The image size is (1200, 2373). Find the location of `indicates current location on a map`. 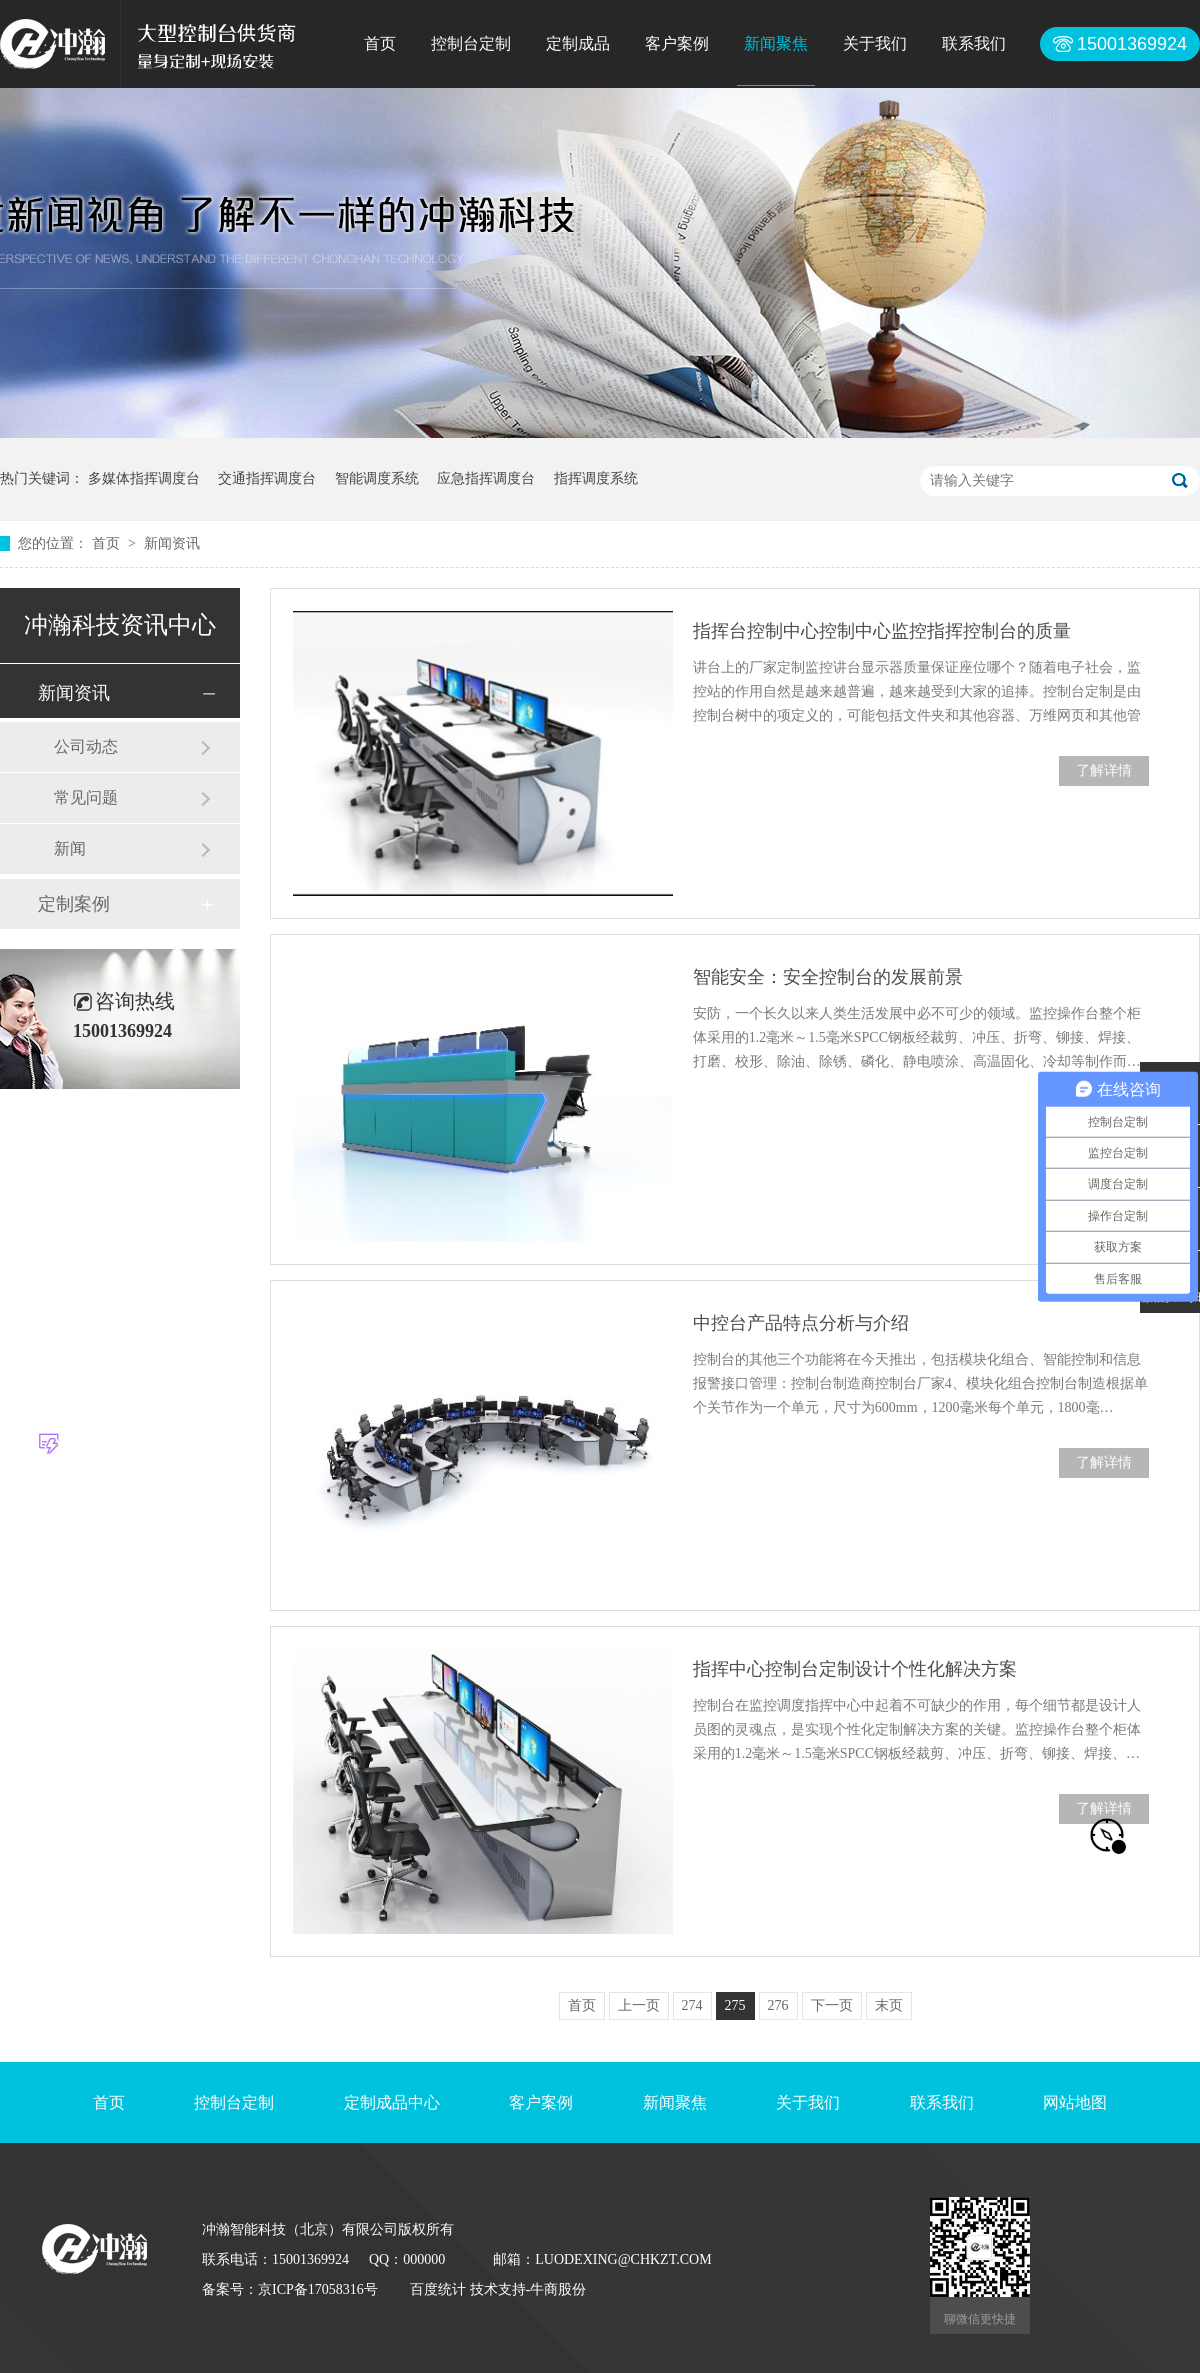

indicates current location on a map is located at coordinates (1107, 1835).